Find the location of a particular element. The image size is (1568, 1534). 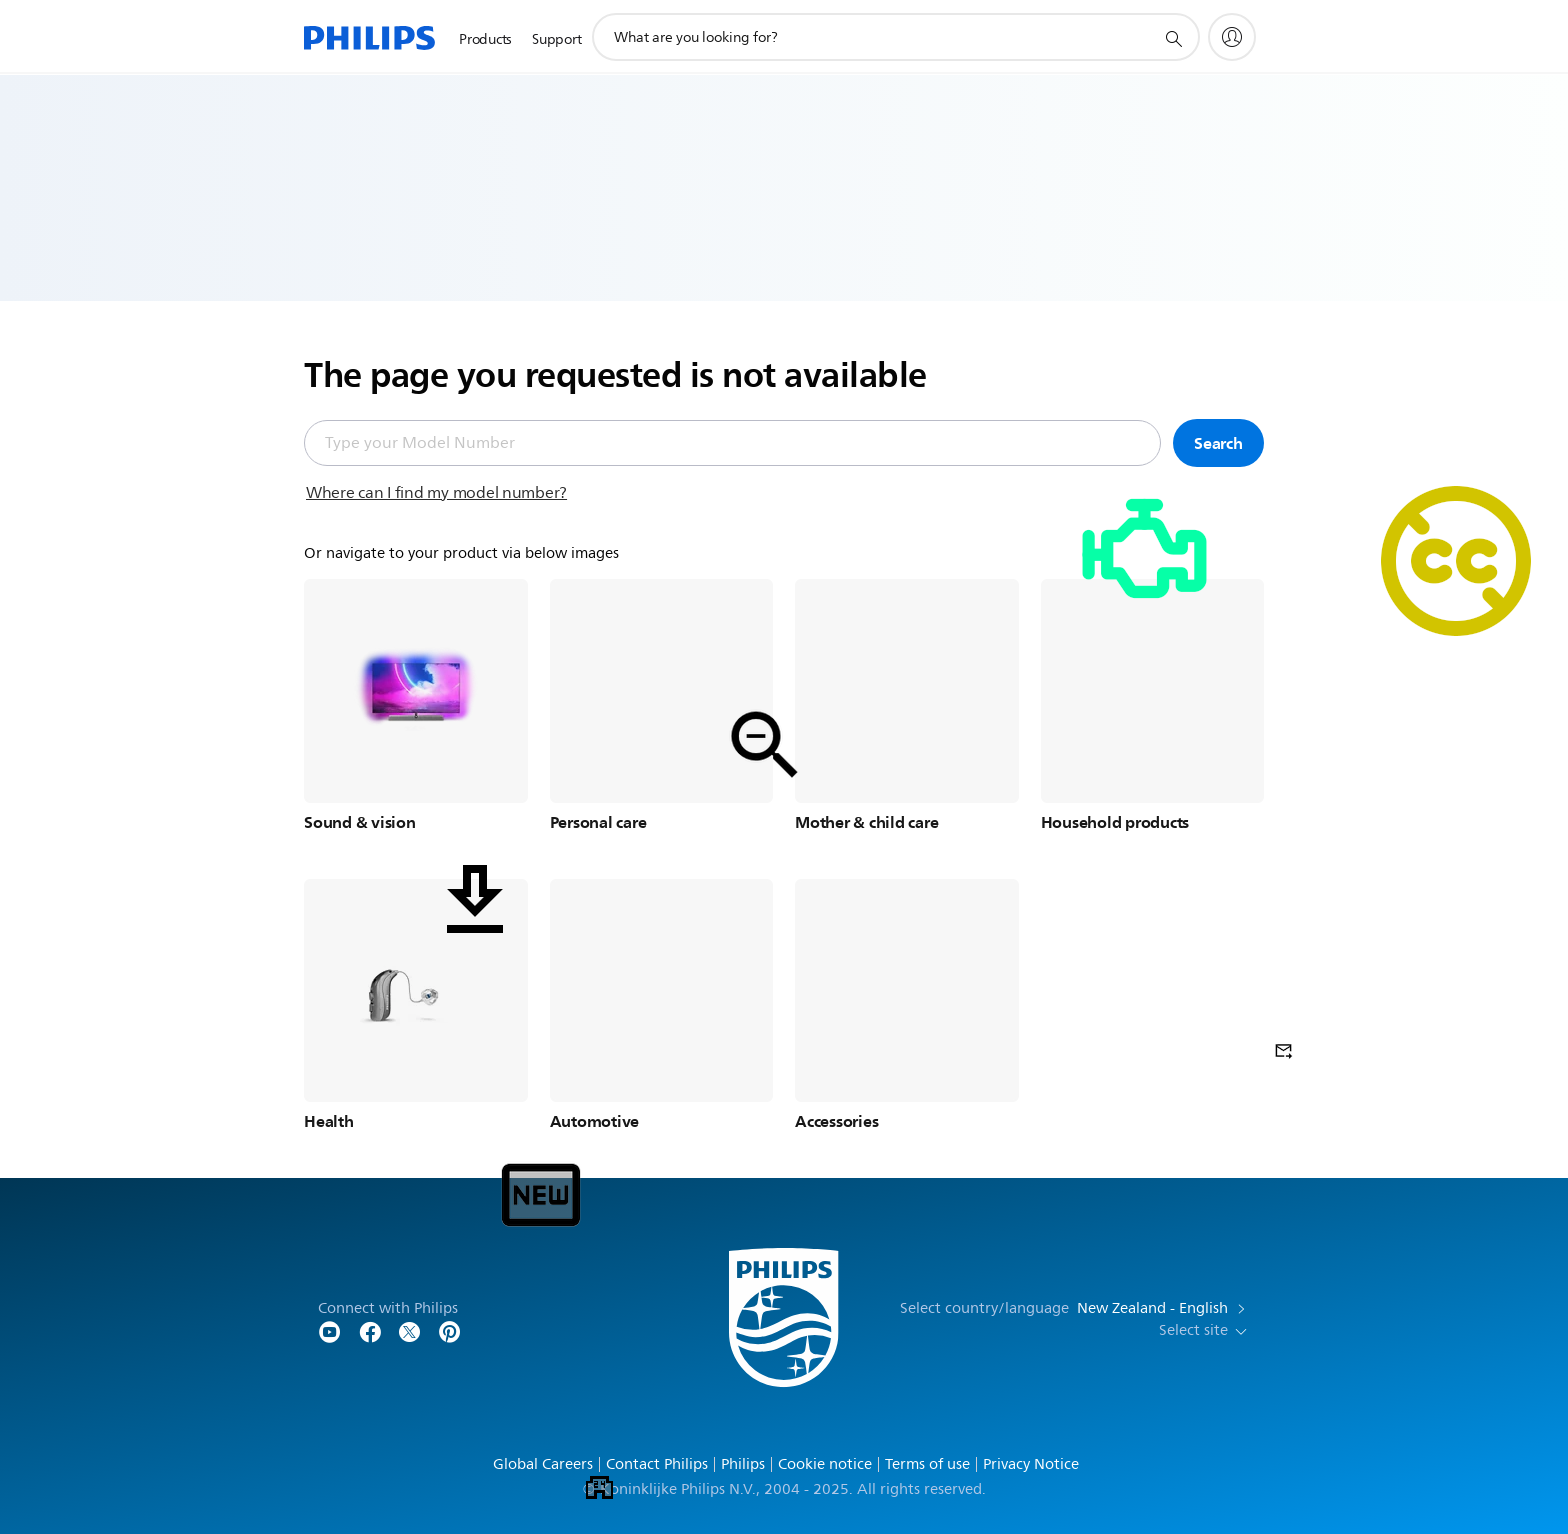

find nearby convenience stores is located at coordinates (599, 1487).